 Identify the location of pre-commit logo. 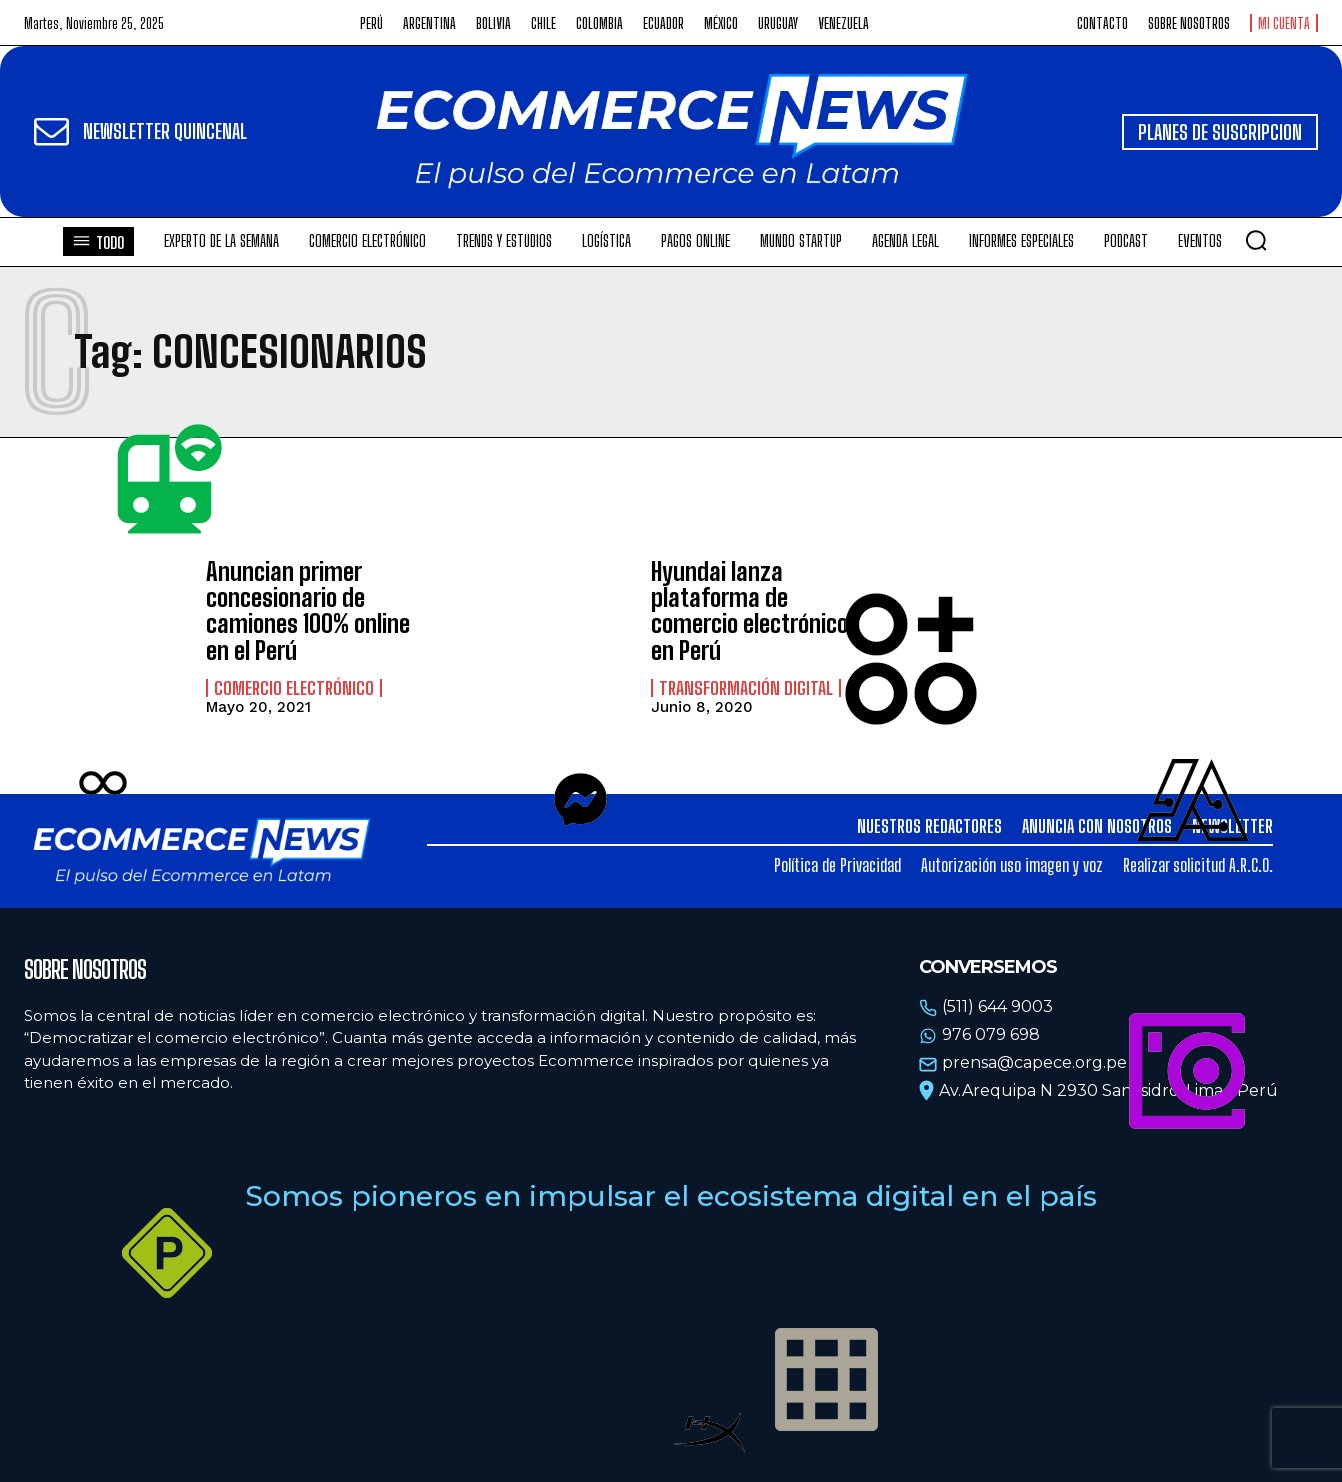
(167, 1253).